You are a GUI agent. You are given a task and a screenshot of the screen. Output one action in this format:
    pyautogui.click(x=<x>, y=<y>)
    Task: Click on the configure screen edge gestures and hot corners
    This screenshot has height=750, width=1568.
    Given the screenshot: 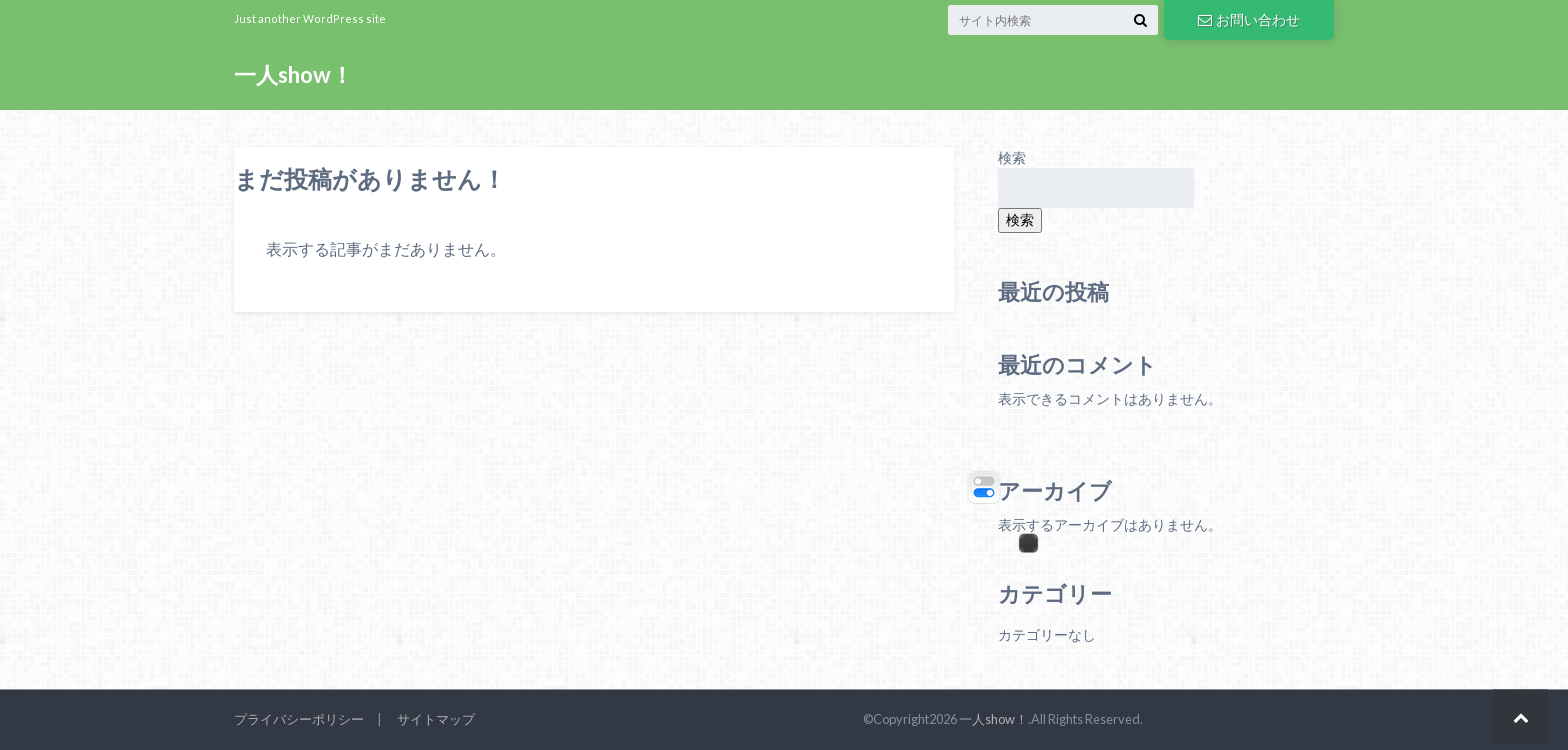 What is the action you would take?
    pyautogui.click(x=1028, y=543)
    